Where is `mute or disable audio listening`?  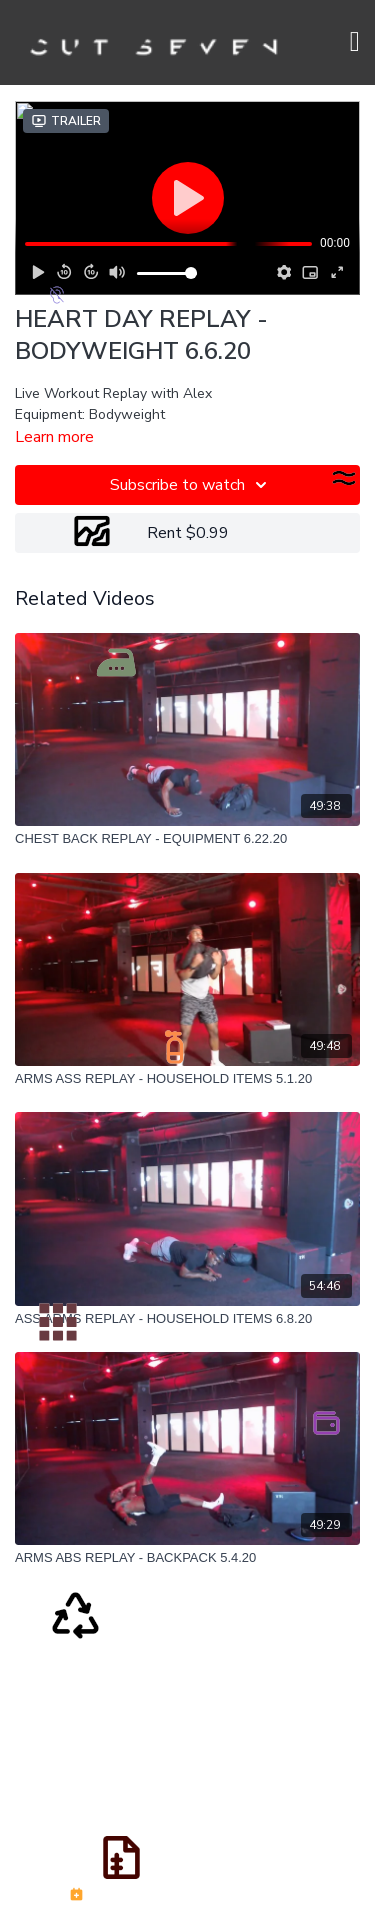 mute or disable audio listening is located at coordinates (57, 295).